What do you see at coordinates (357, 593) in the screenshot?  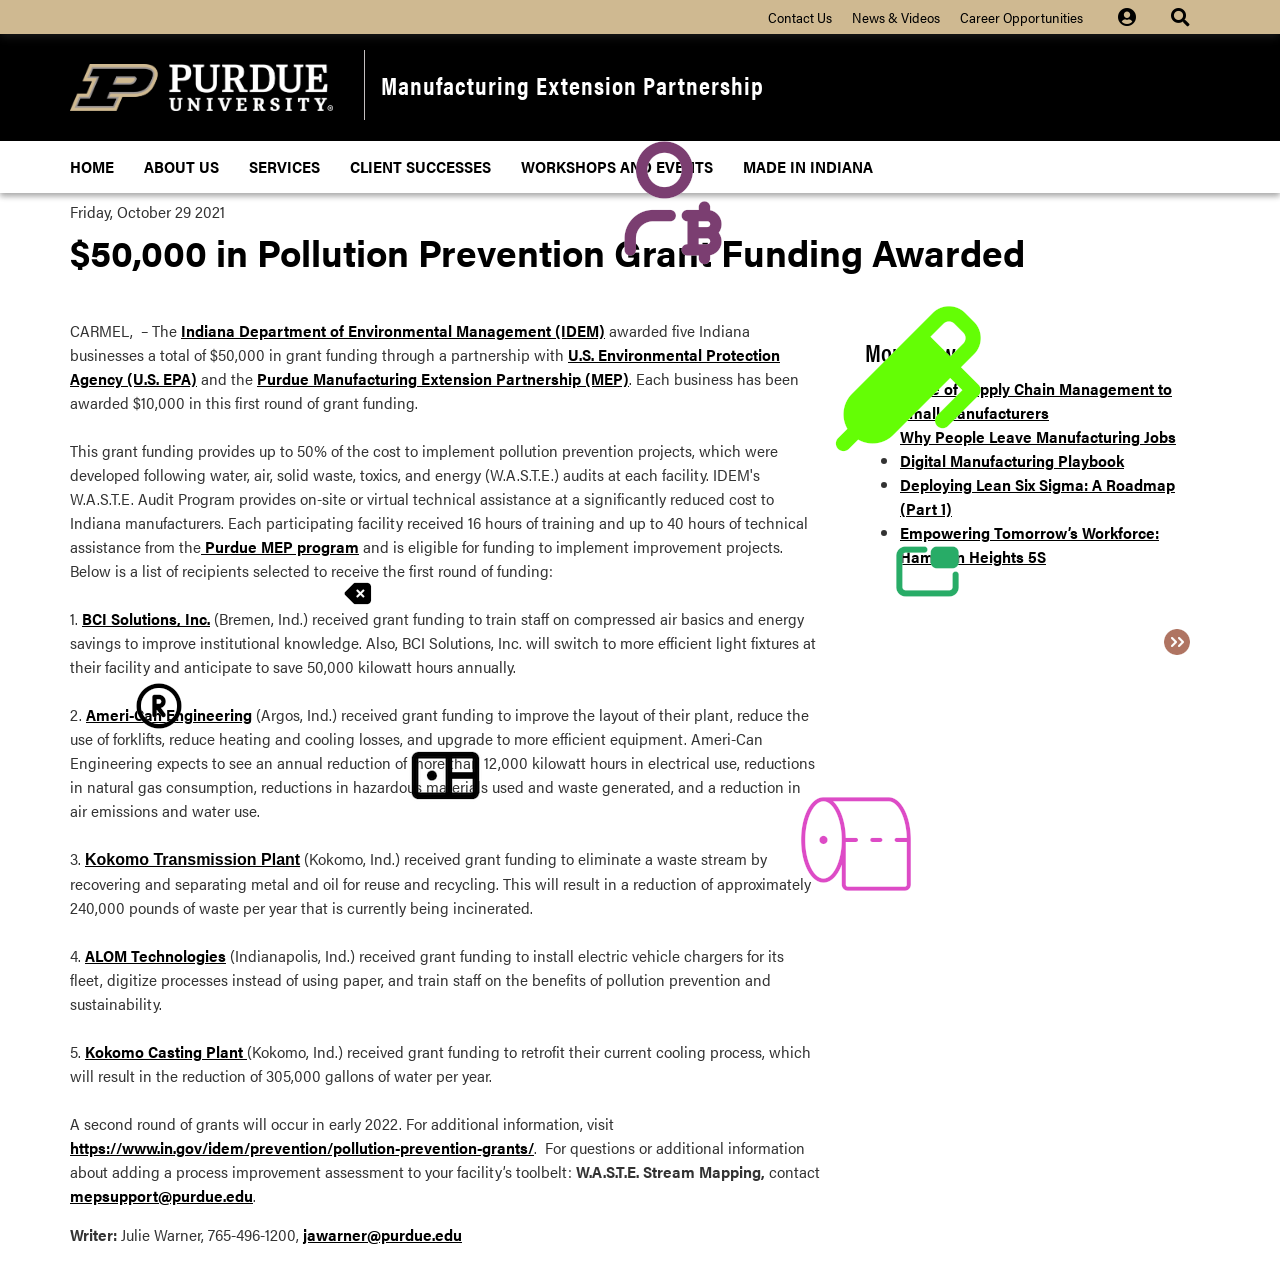 I see `delete the last character entered` at bounding box center [357, 593].